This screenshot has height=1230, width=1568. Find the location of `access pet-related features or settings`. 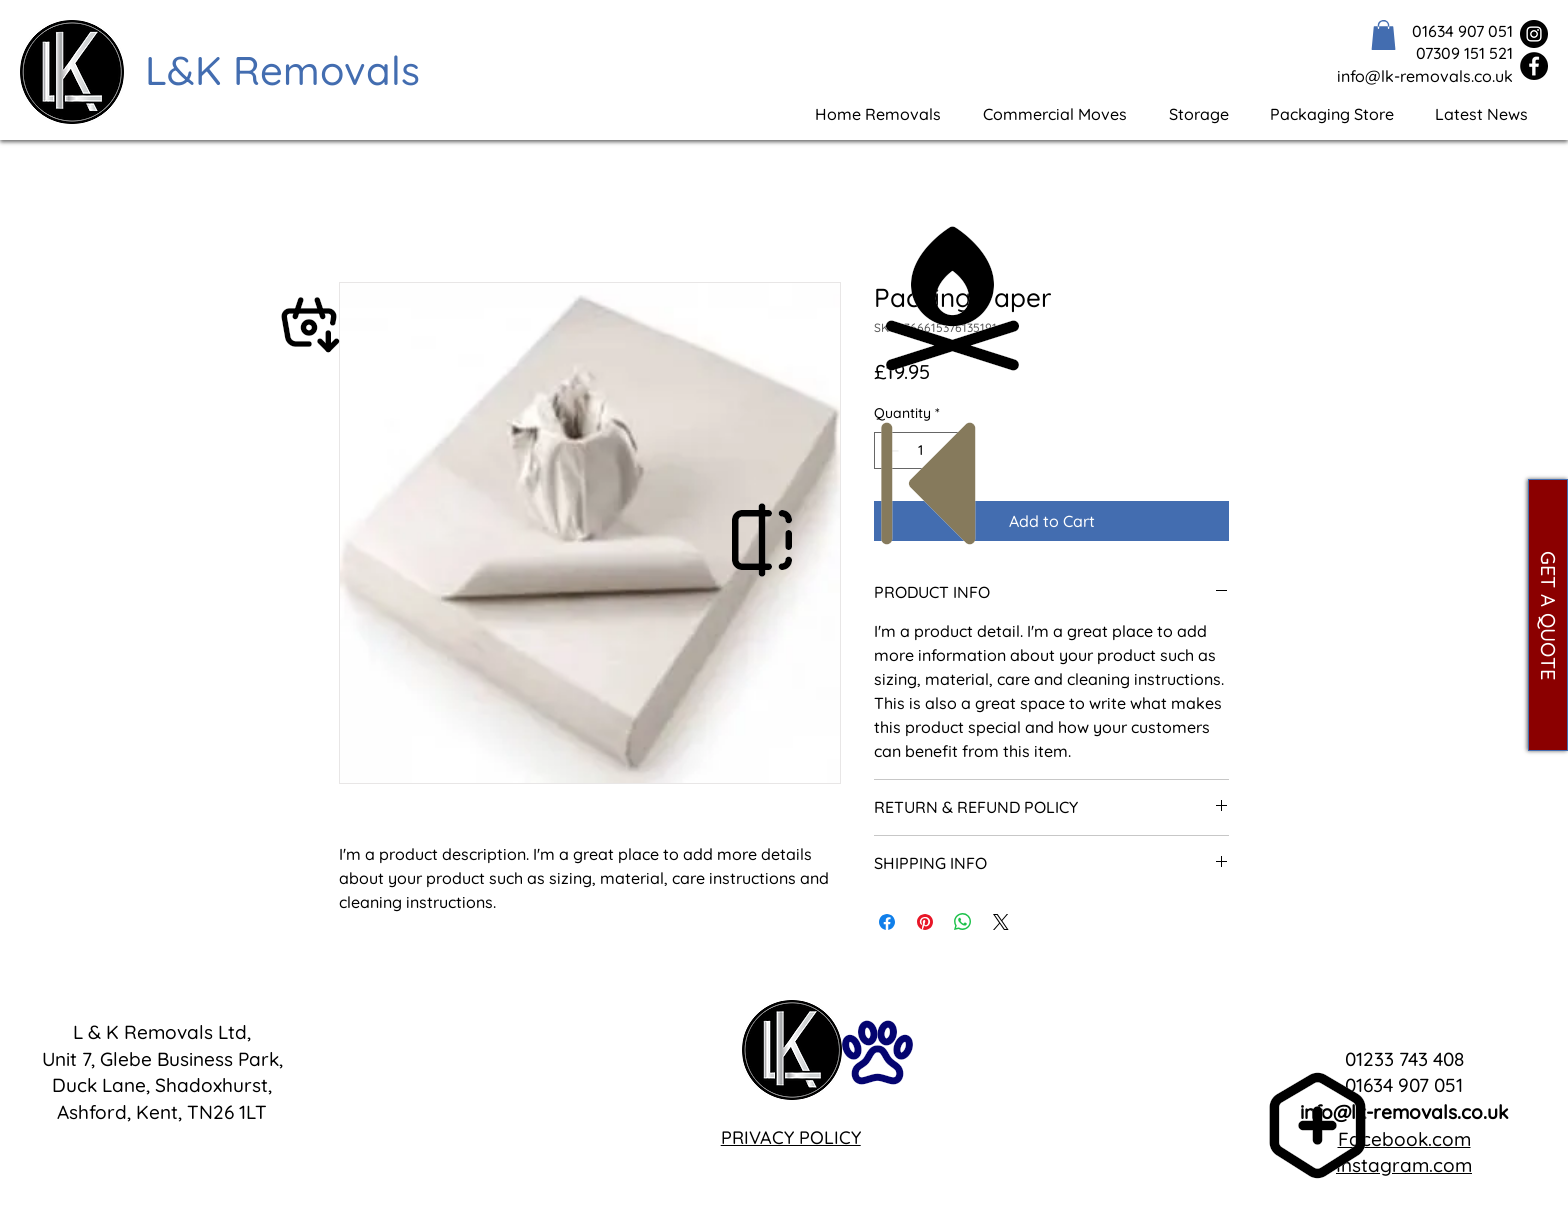

access pet-related features or settings is located at coordinates (877, 1052).